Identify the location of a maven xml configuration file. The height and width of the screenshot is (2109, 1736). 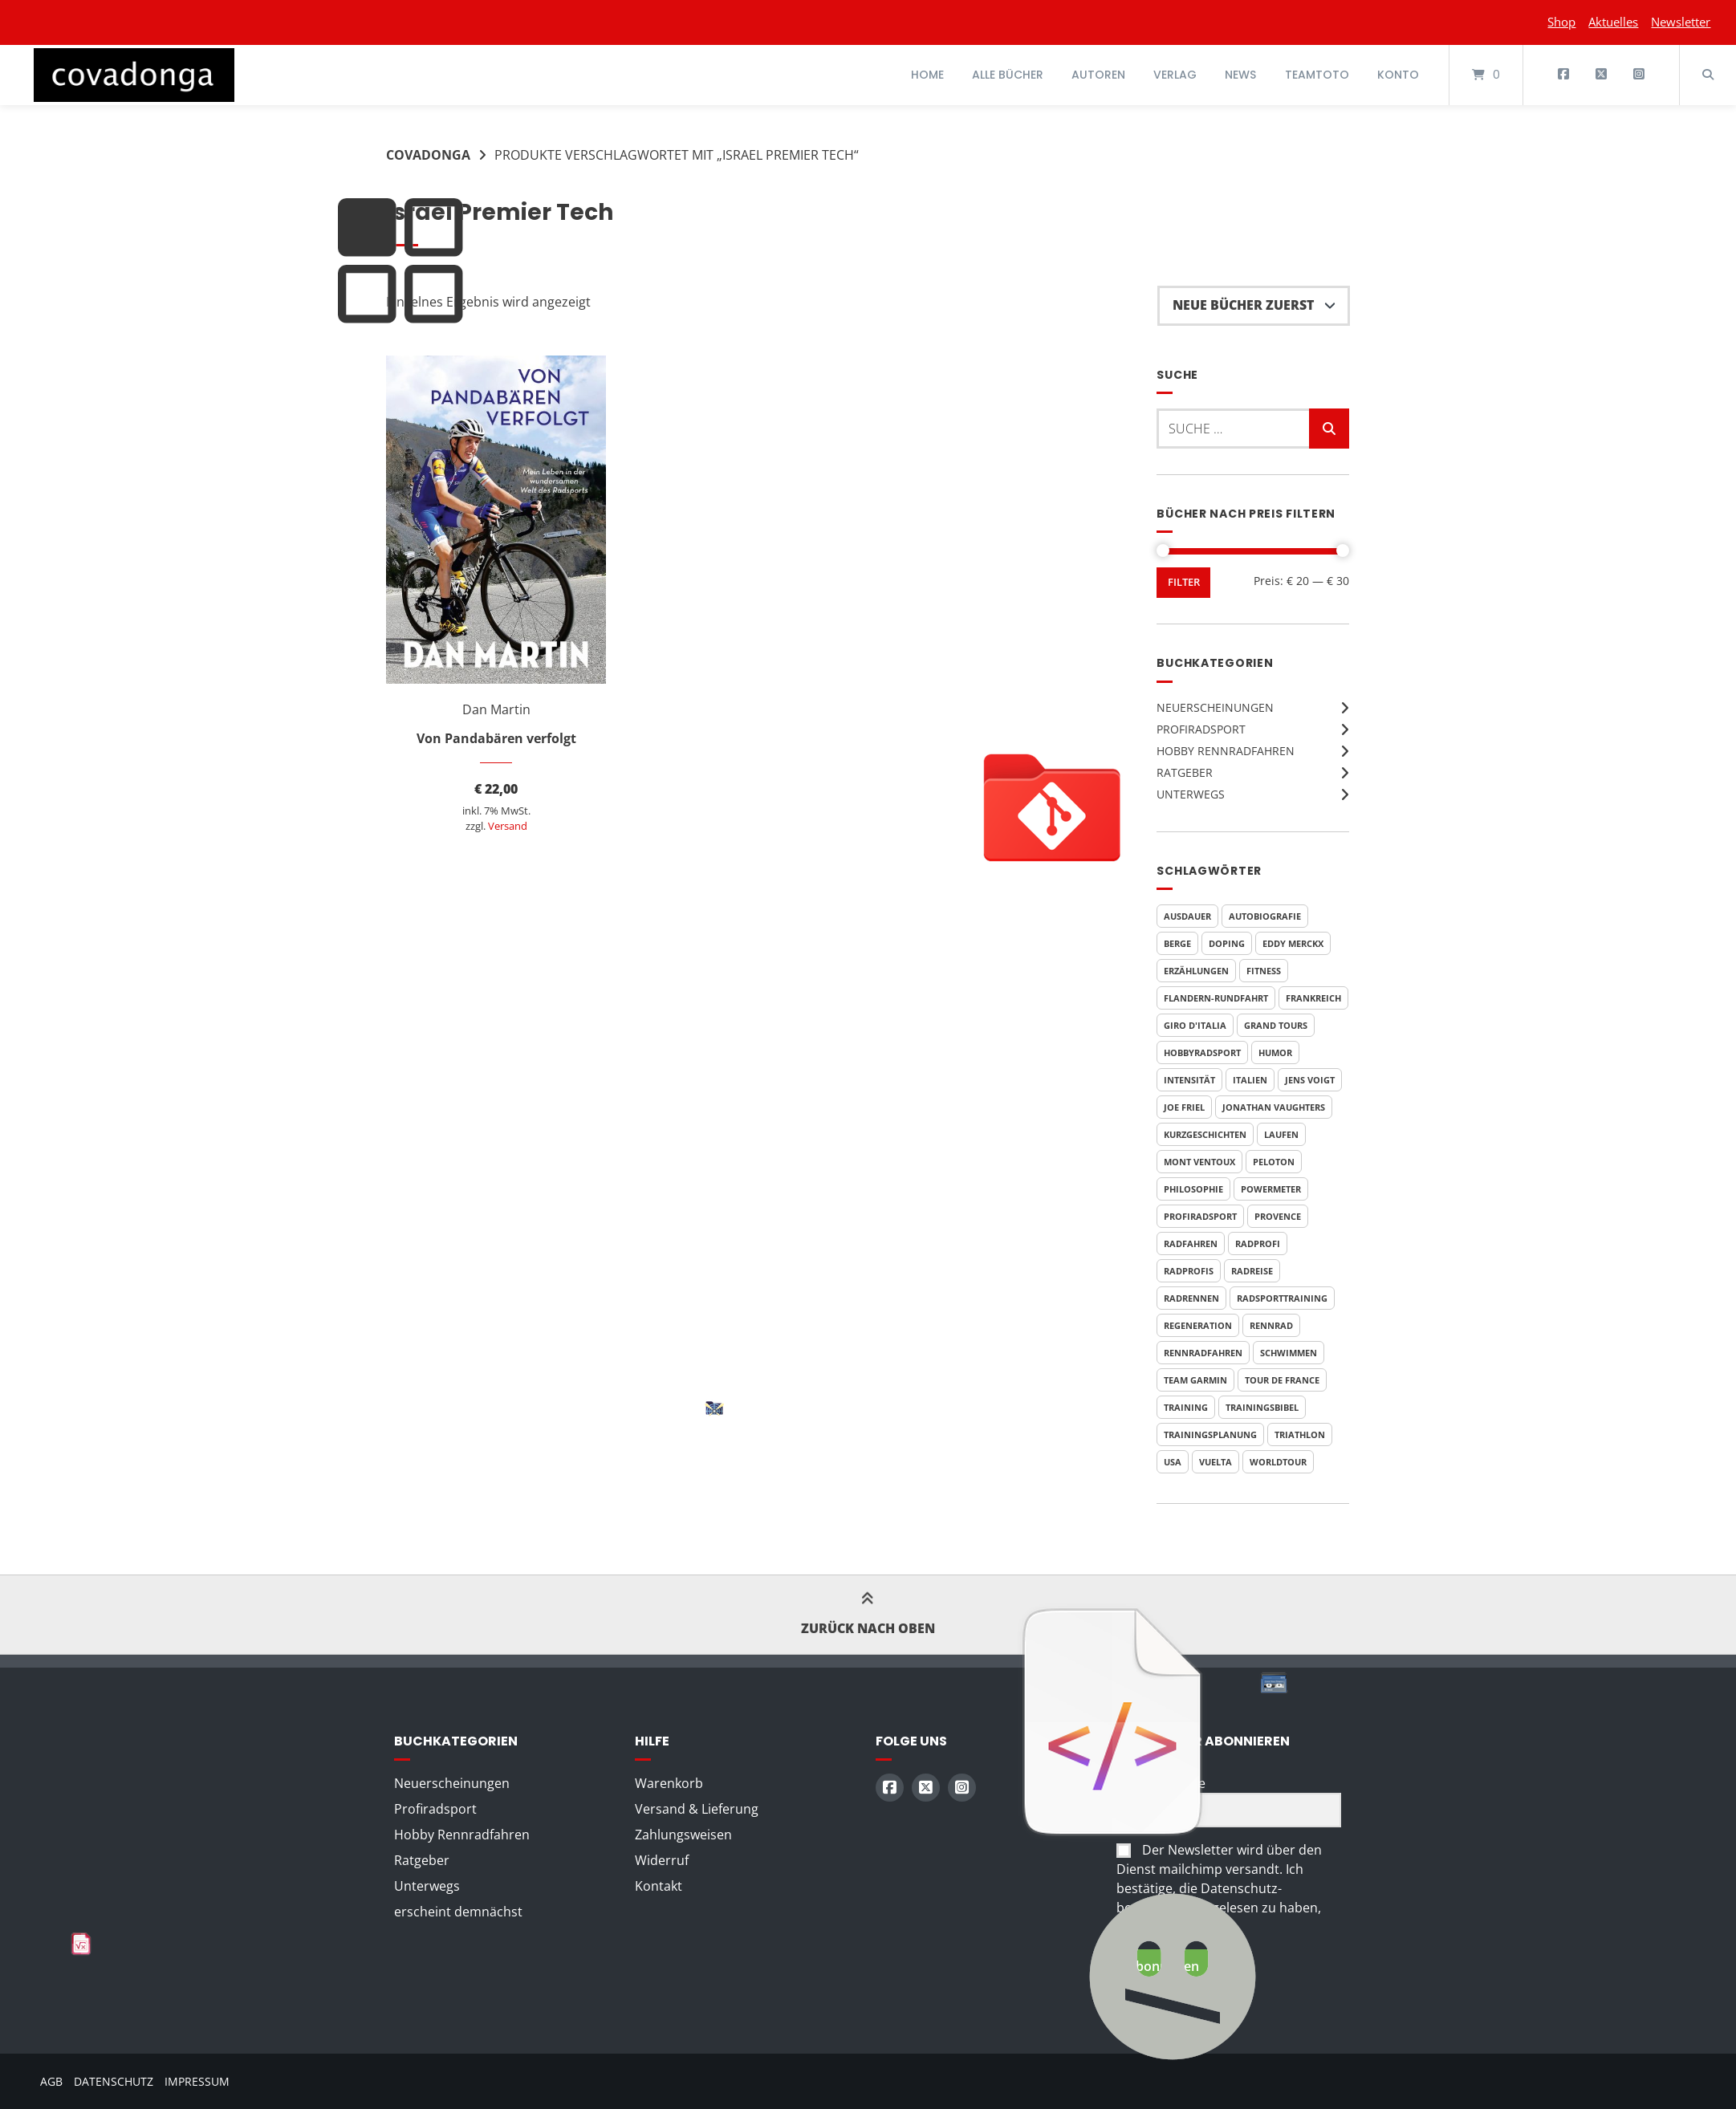
(1112, 1722).